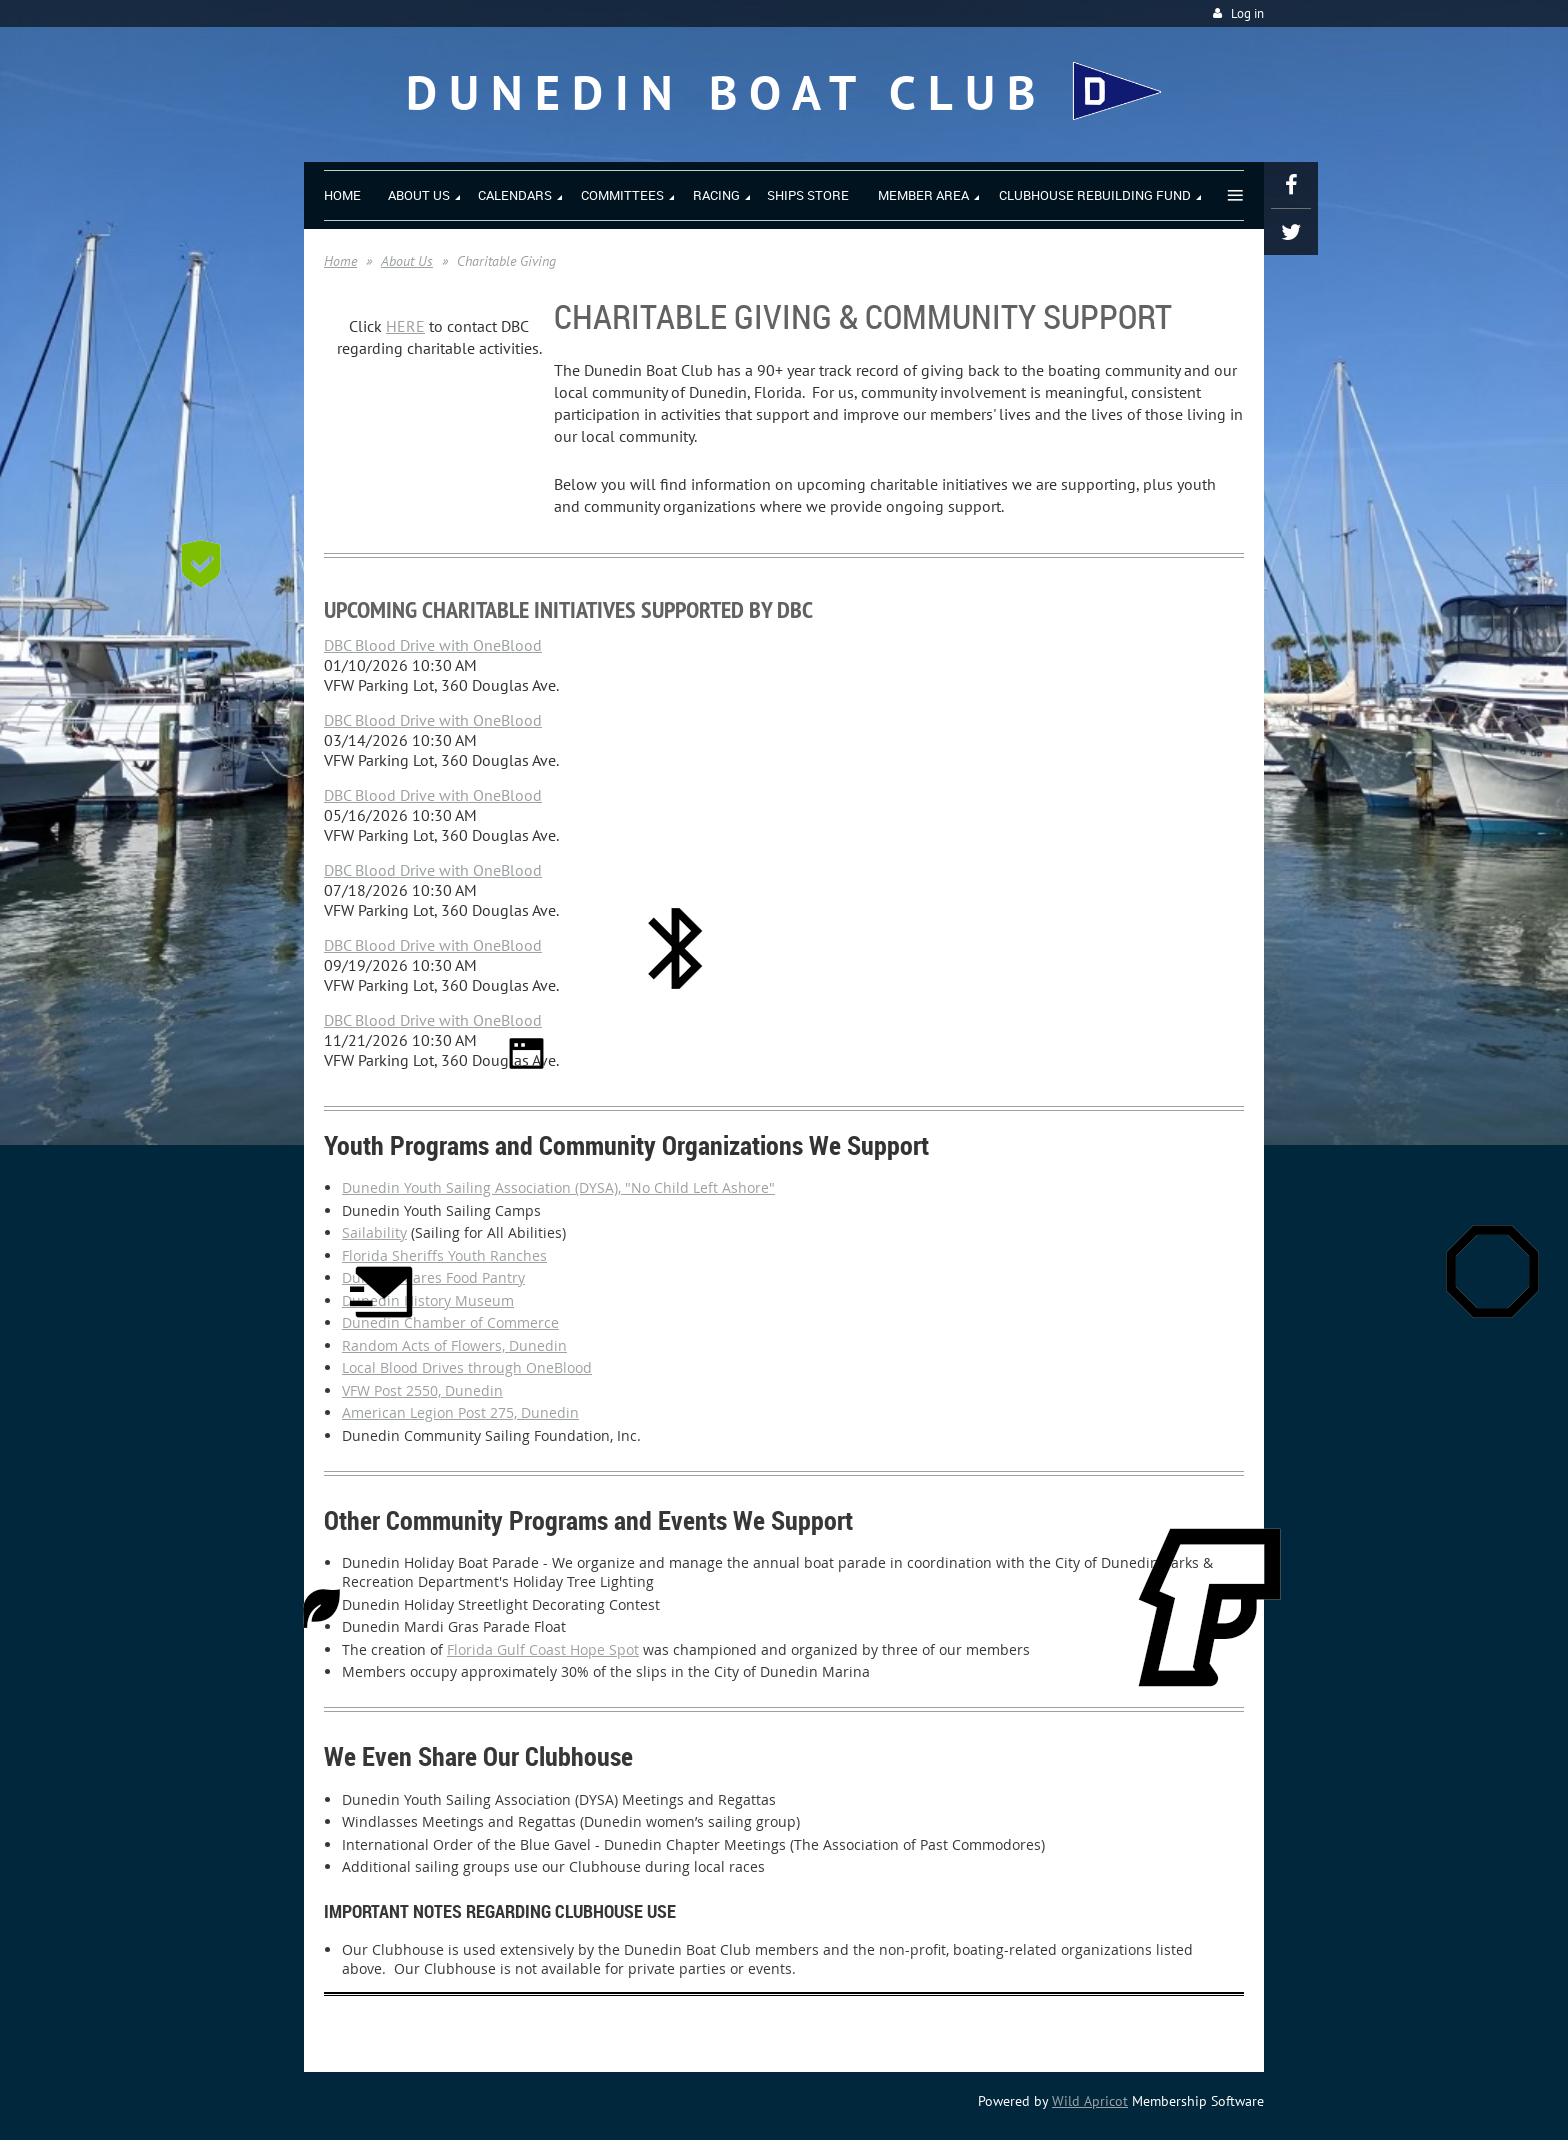 The image size is (1568, 2140). Describe the element at coordinates (201, 564) in the screenshot. I see `indicates verified security or protection status` at that location.